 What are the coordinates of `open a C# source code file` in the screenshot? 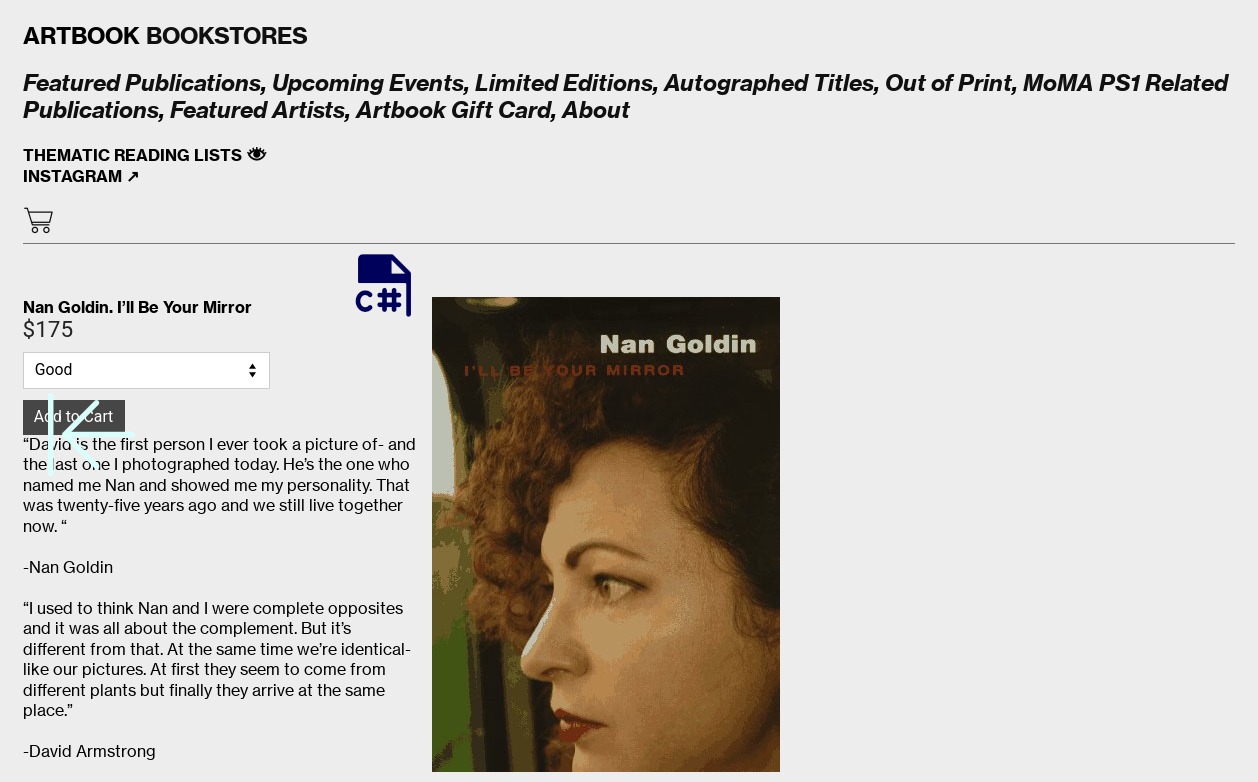 It's located at (384, 285).